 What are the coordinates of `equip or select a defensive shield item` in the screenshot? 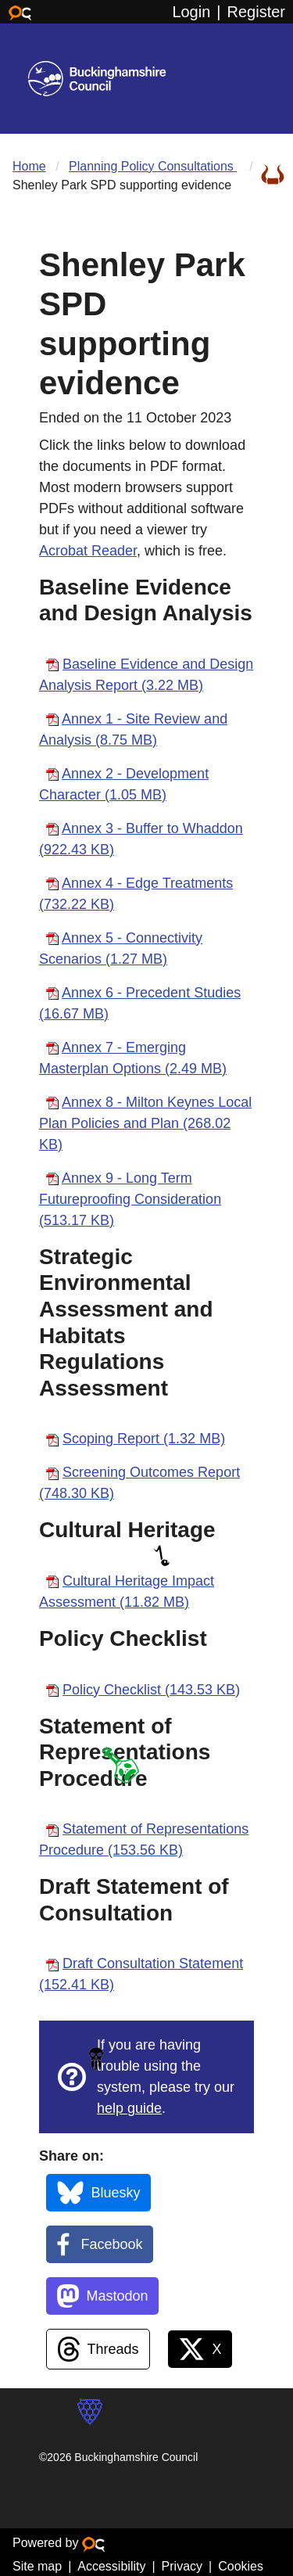 It's located at (90, 2412).